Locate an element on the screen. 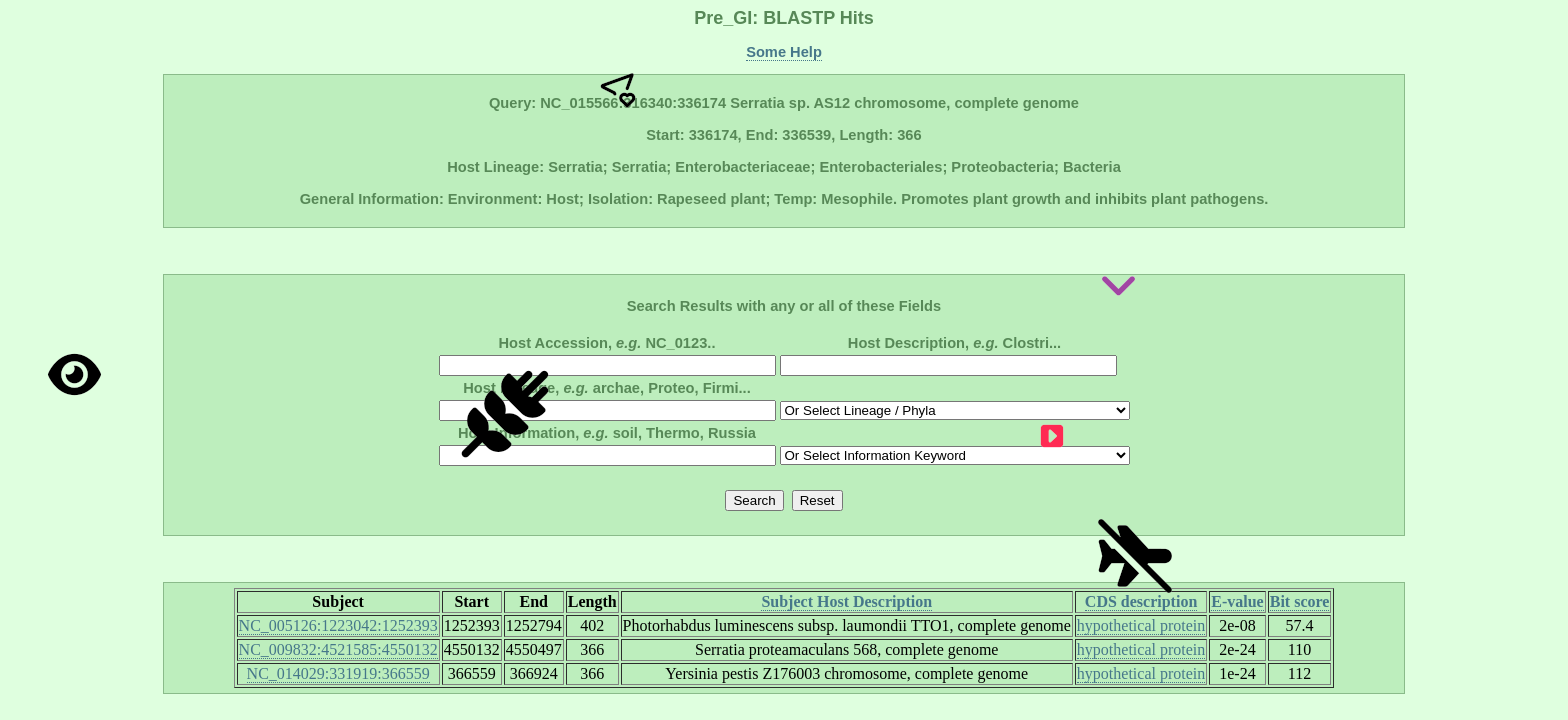  view or preview content is located at coordinates (74, 374).